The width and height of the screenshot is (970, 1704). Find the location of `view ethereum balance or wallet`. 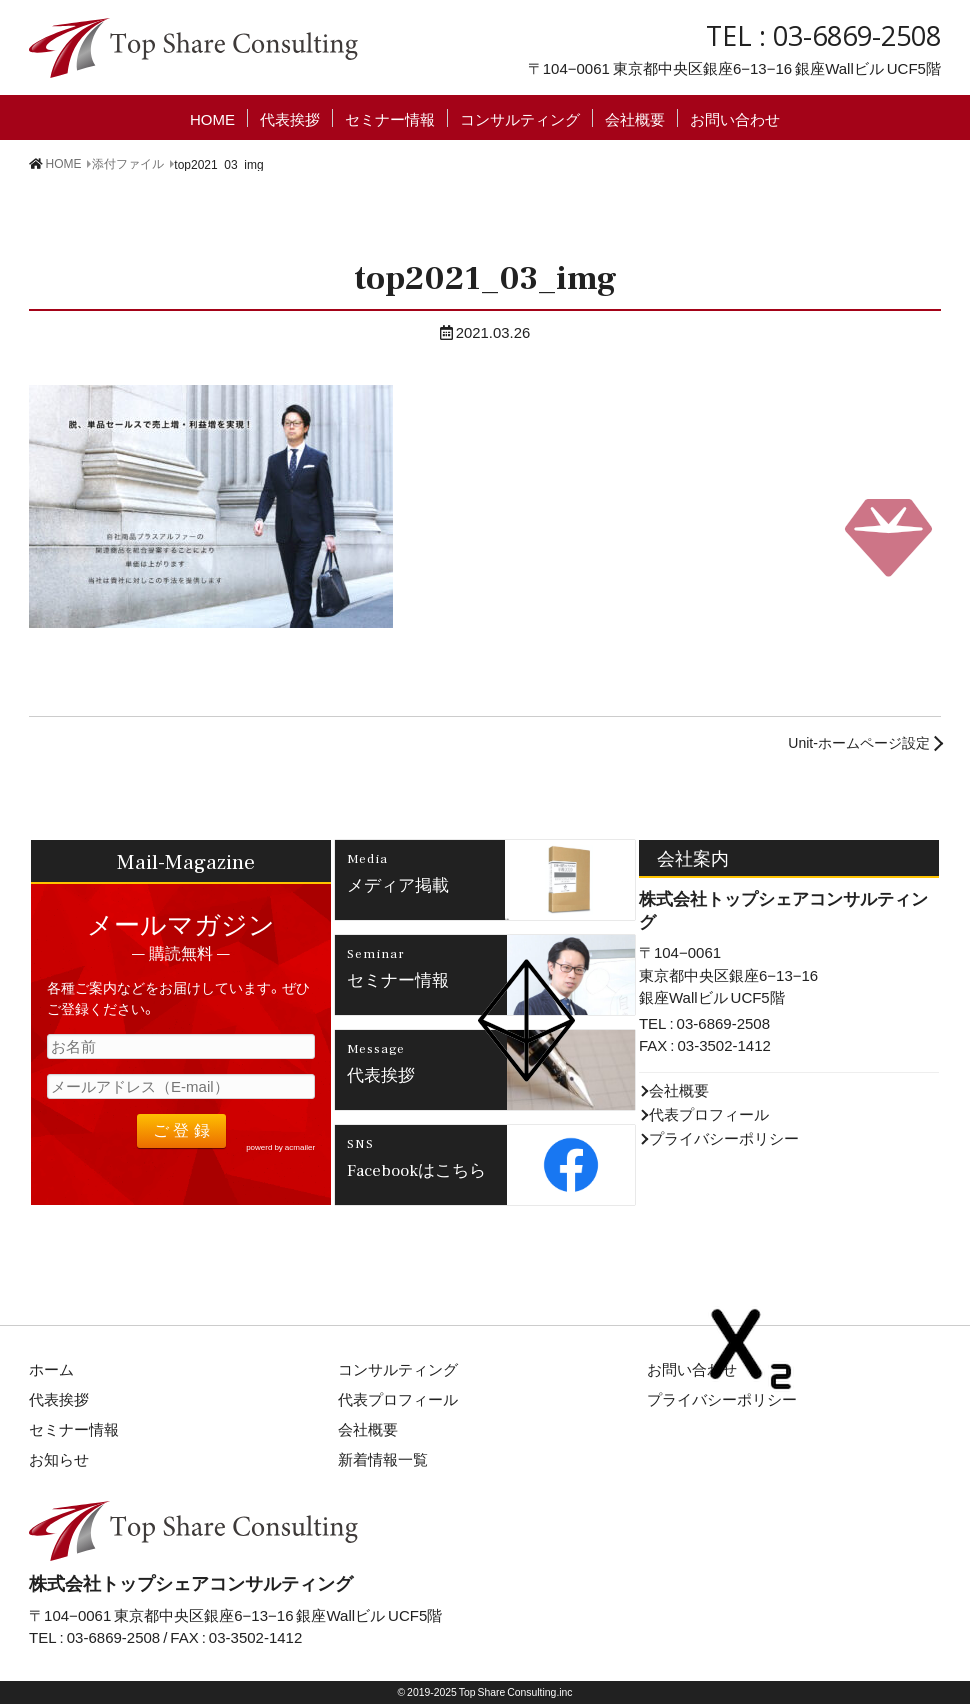

view ethereum balance or wallet is located at coordinates (526, 1020).